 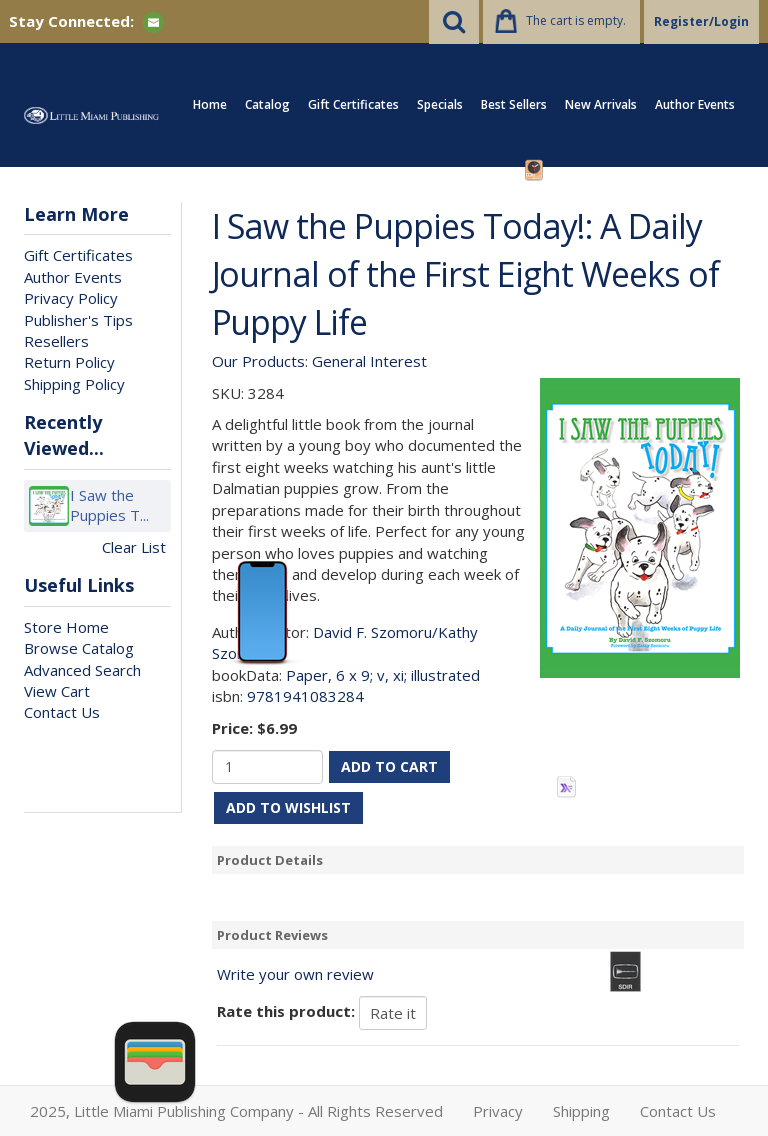 I want to click on apply impulse response reverb effect in GarageBand, so click(x=625, y=972).